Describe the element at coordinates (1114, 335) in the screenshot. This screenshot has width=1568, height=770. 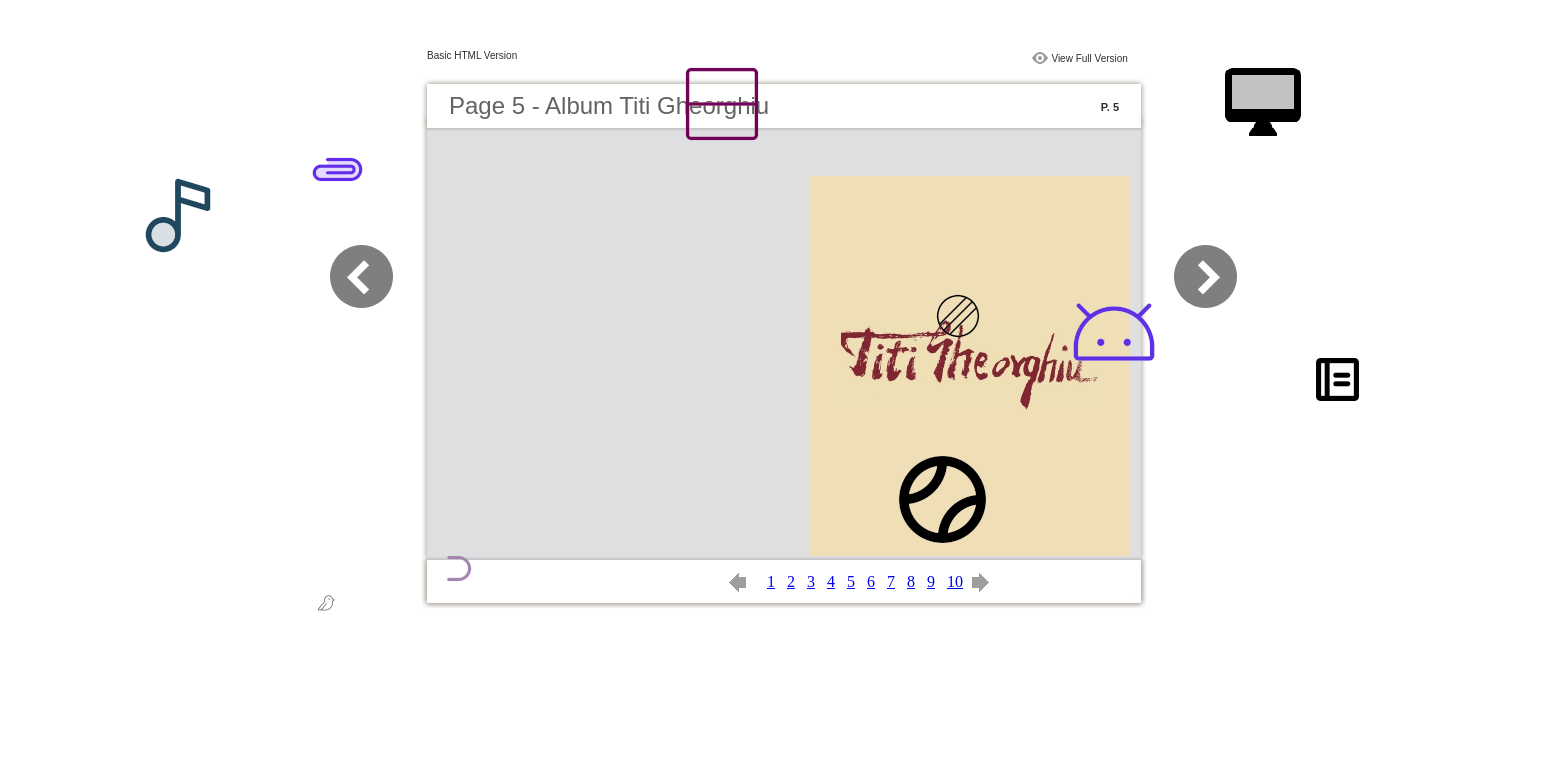
I see `android device or platform indicator` at that location.